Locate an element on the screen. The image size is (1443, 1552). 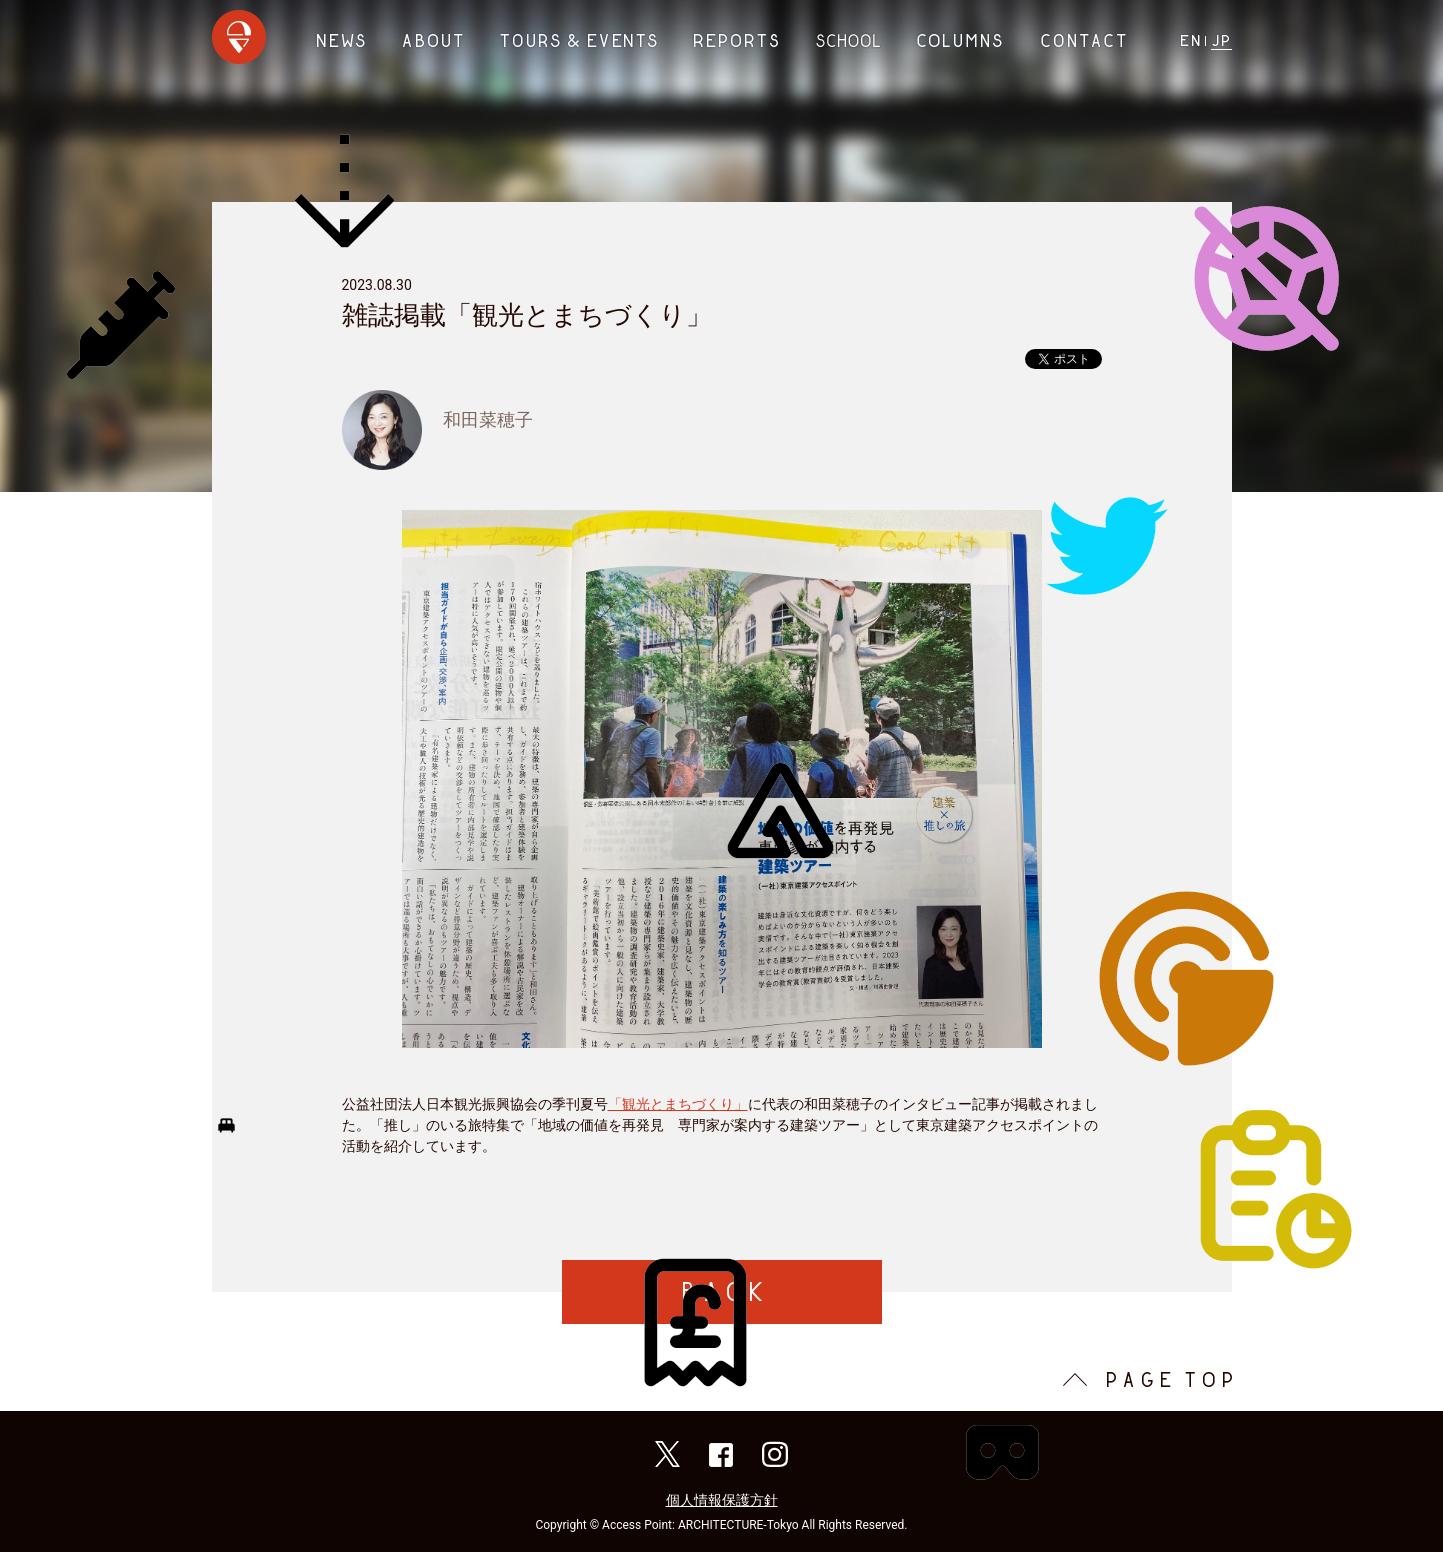
fetch changes from a remote git repository is located at coordinates (340, 191).